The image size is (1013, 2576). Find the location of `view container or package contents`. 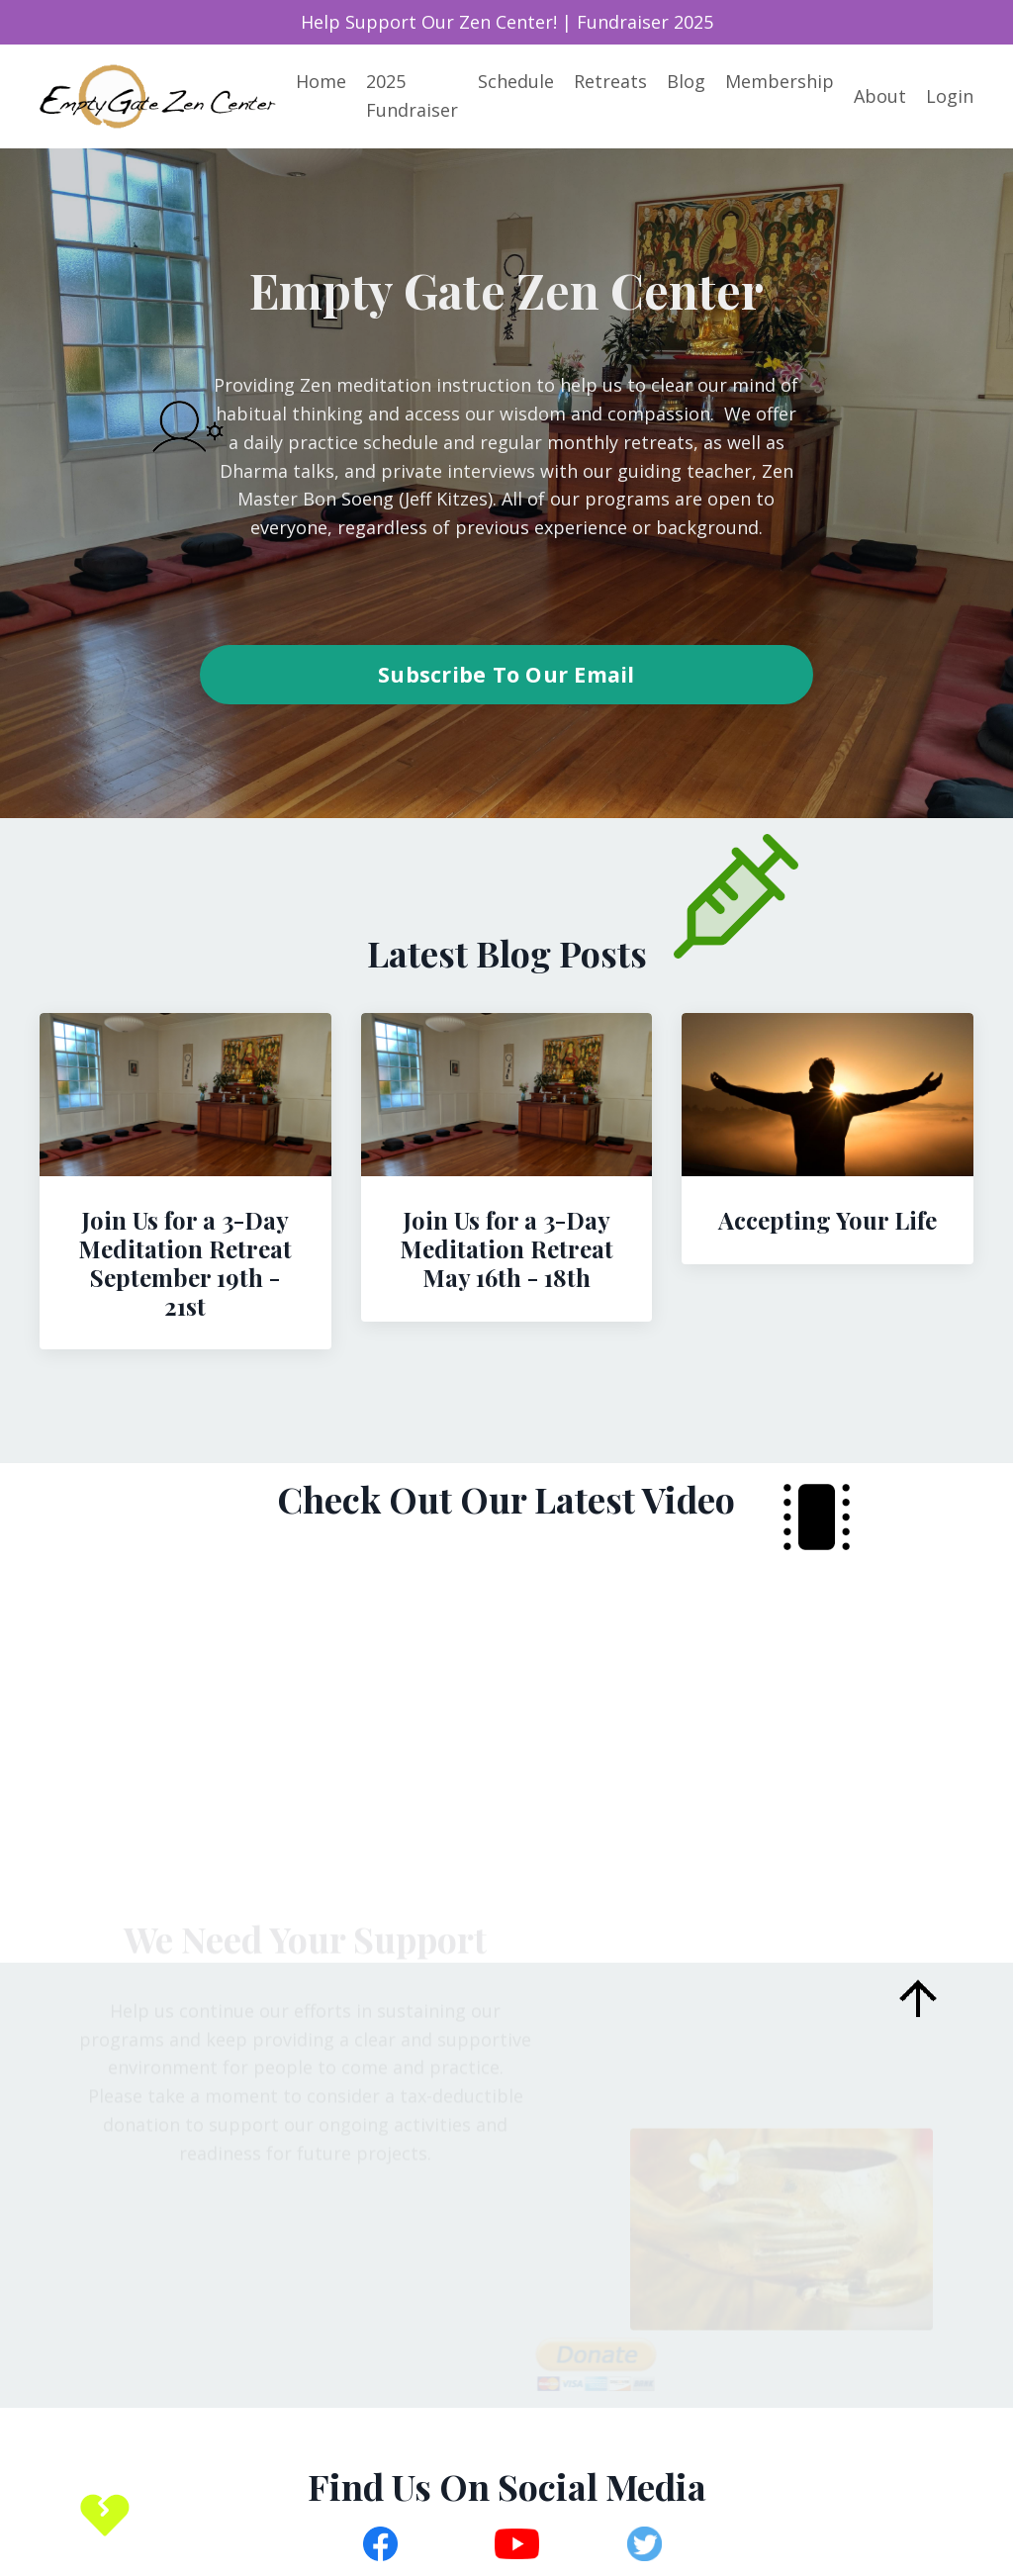

view container or package contents is located at coordinates (816, 1517).